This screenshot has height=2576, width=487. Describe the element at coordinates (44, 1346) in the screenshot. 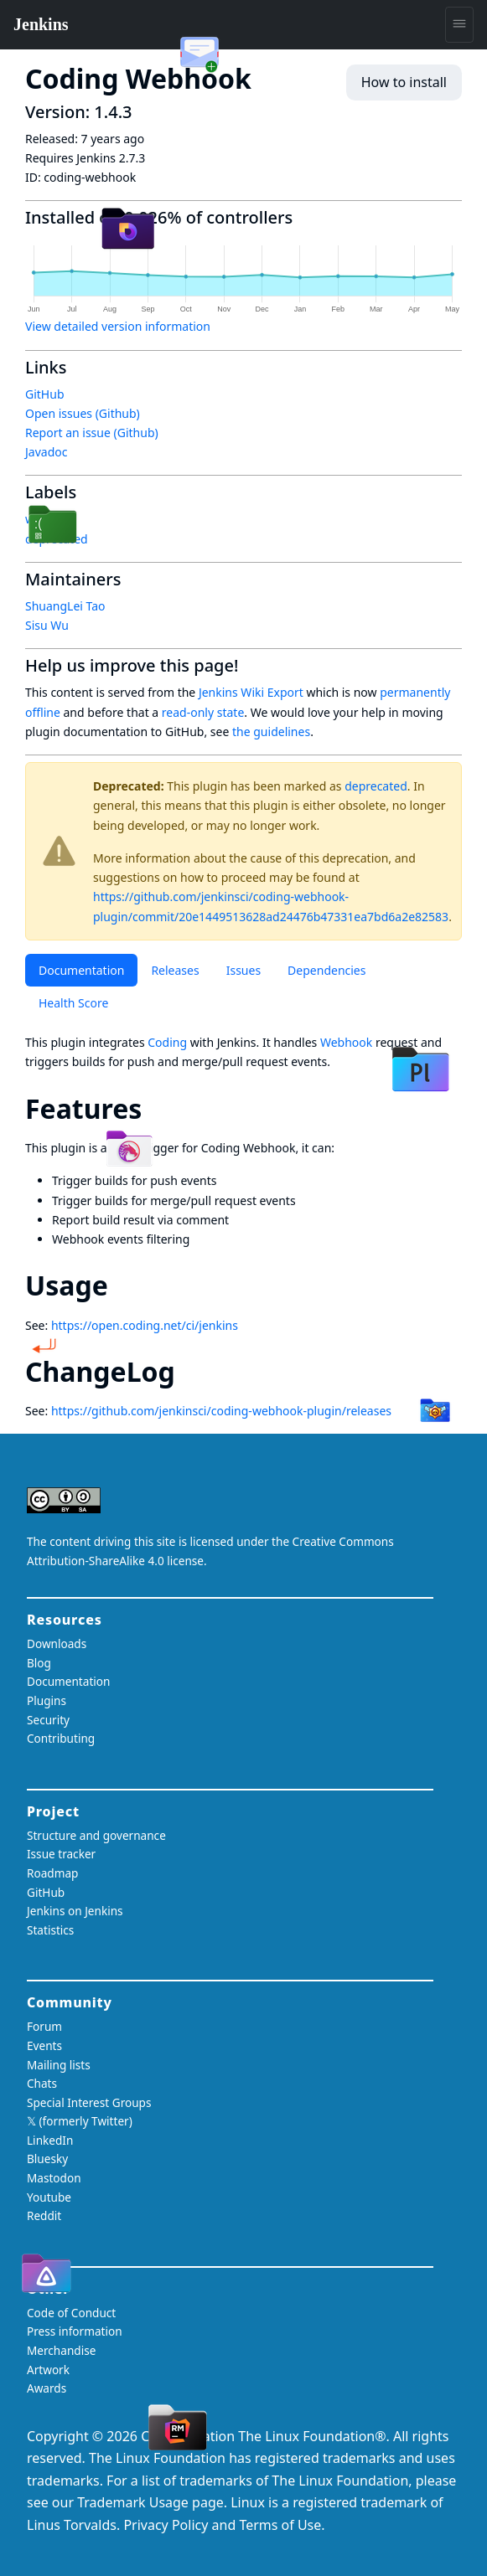

I see `reply to all recipients of an email` at that location.